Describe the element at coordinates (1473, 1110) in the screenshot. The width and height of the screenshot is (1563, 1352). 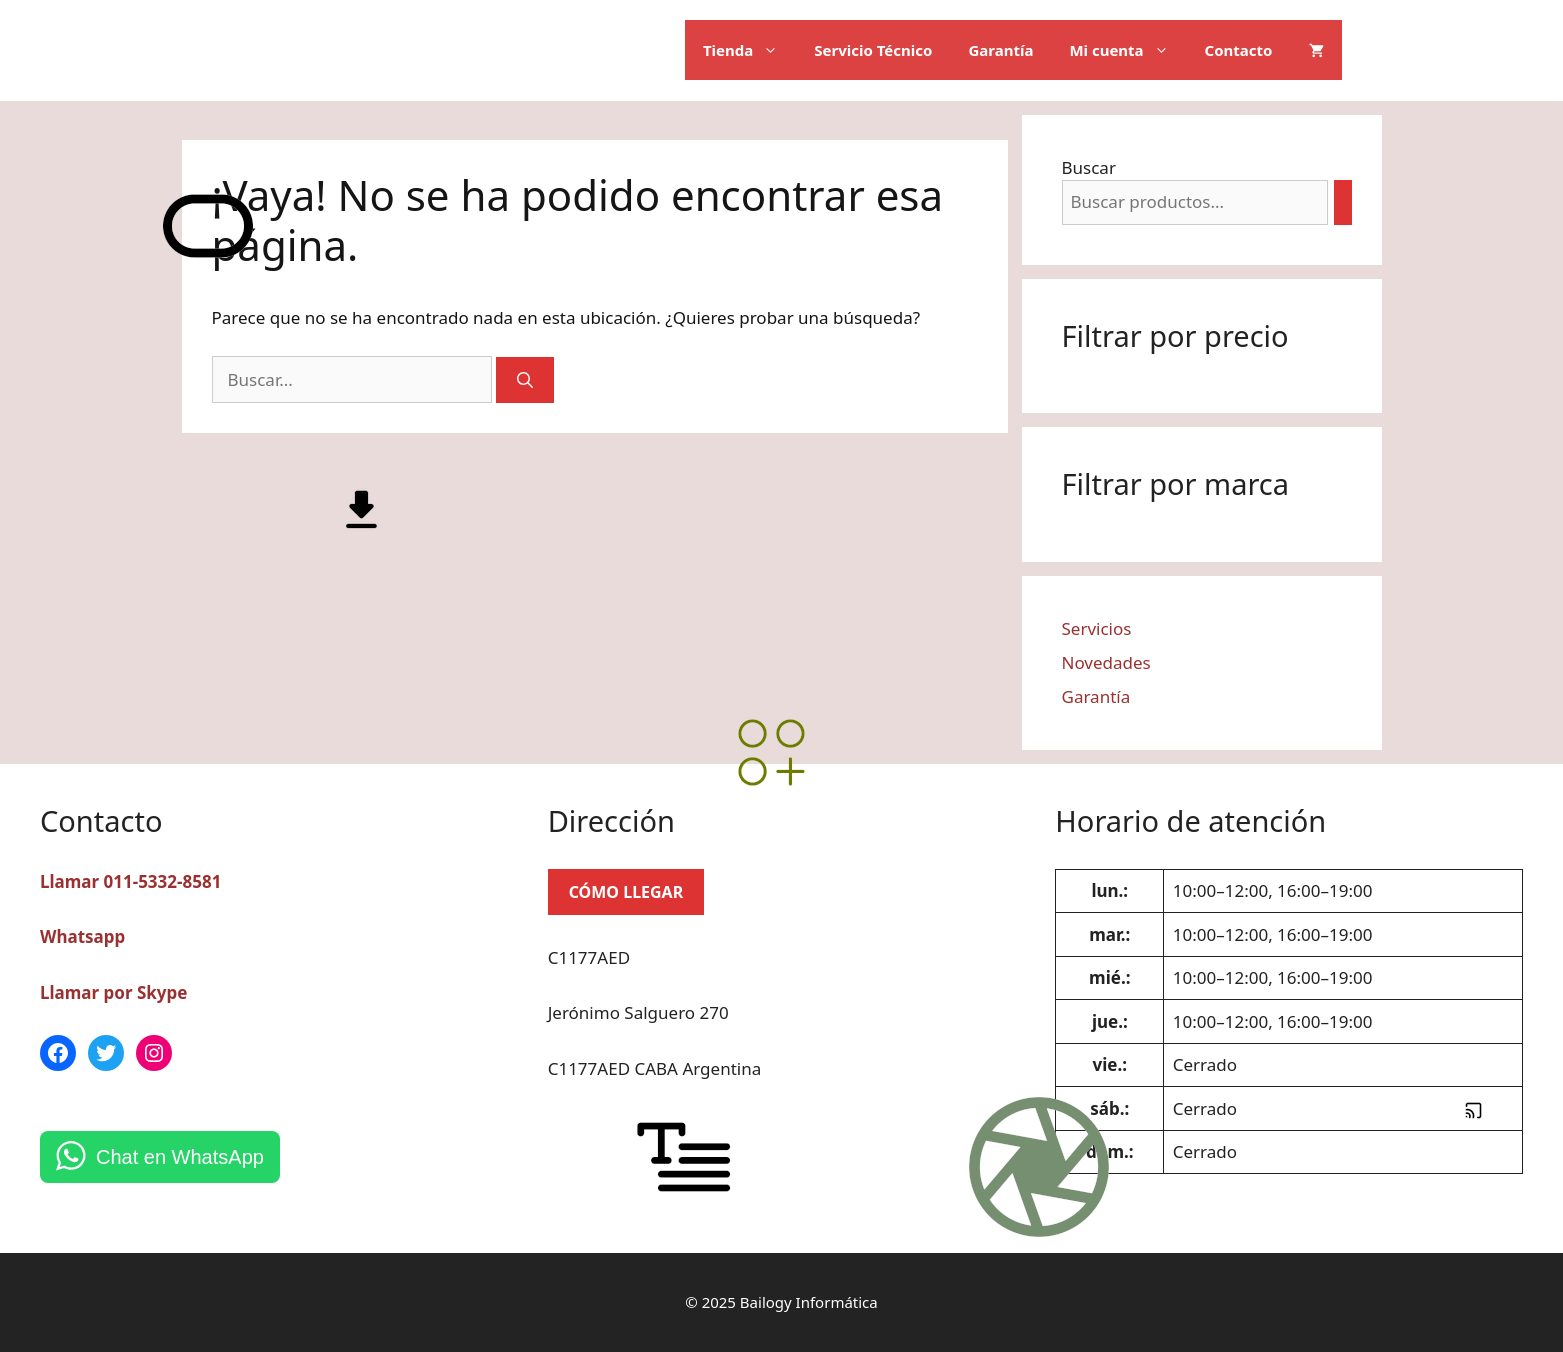
I see `cast media to a nearby device` at that location.